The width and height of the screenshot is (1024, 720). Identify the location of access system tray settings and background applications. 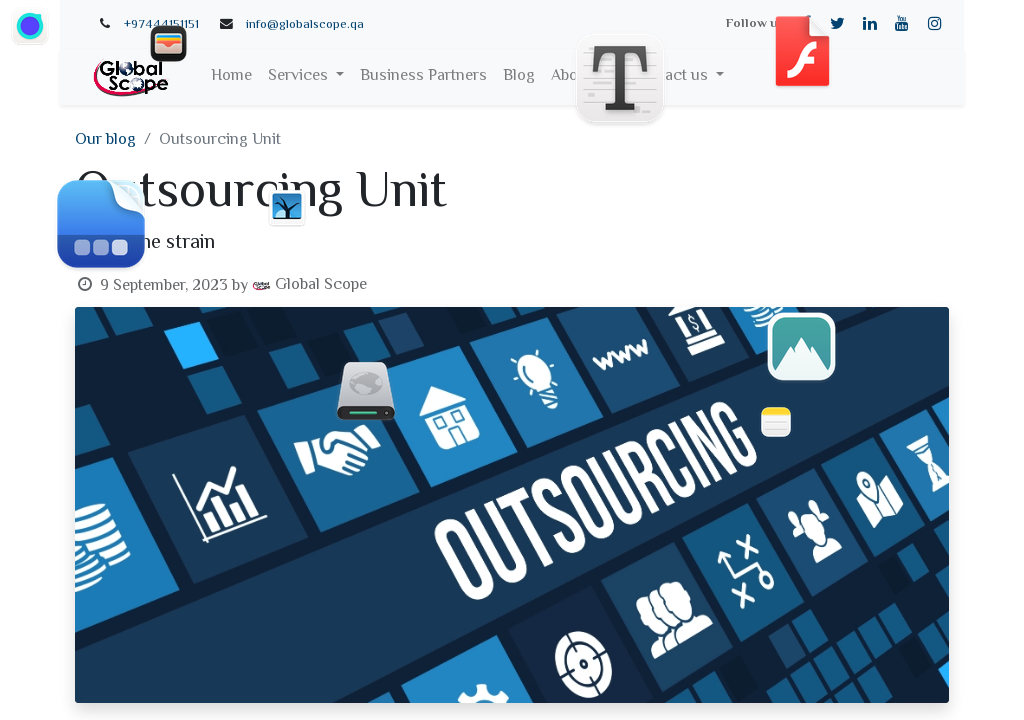
(101, 224).